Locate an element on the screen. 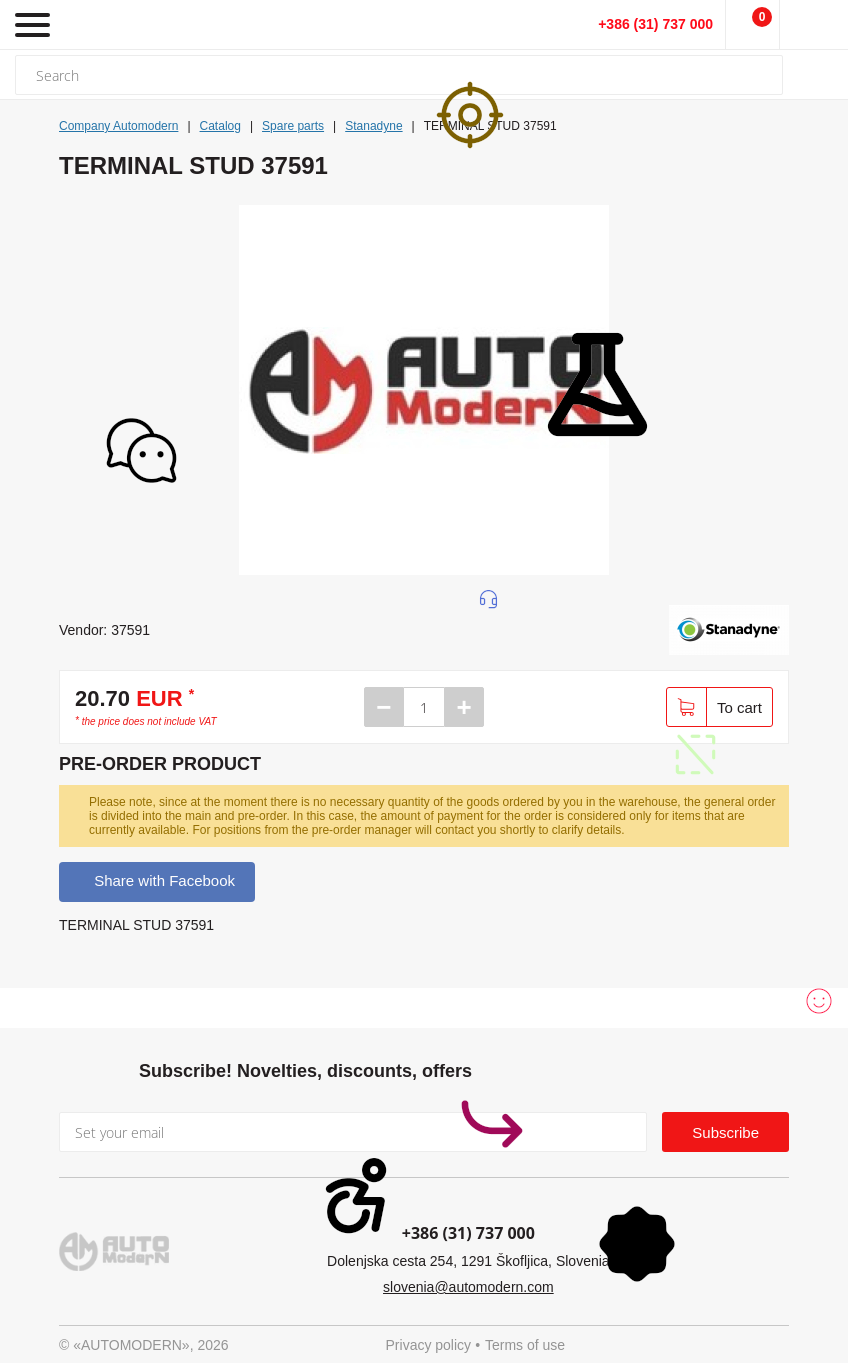 The image size is (848, 1363). contact customer support is located at coordinates (488, 598).